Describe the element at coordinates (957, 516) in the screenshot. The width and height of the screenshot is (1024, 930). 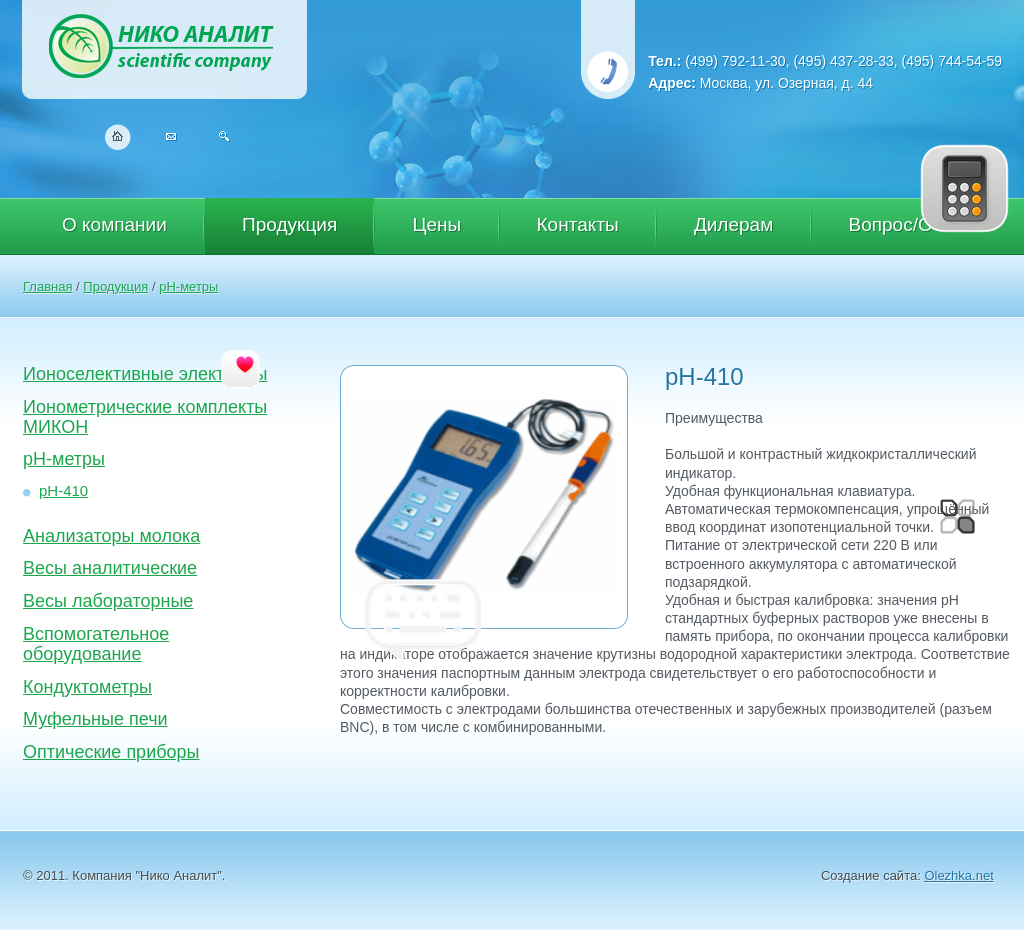
I see `connect or manage exchange account integration` at that location.